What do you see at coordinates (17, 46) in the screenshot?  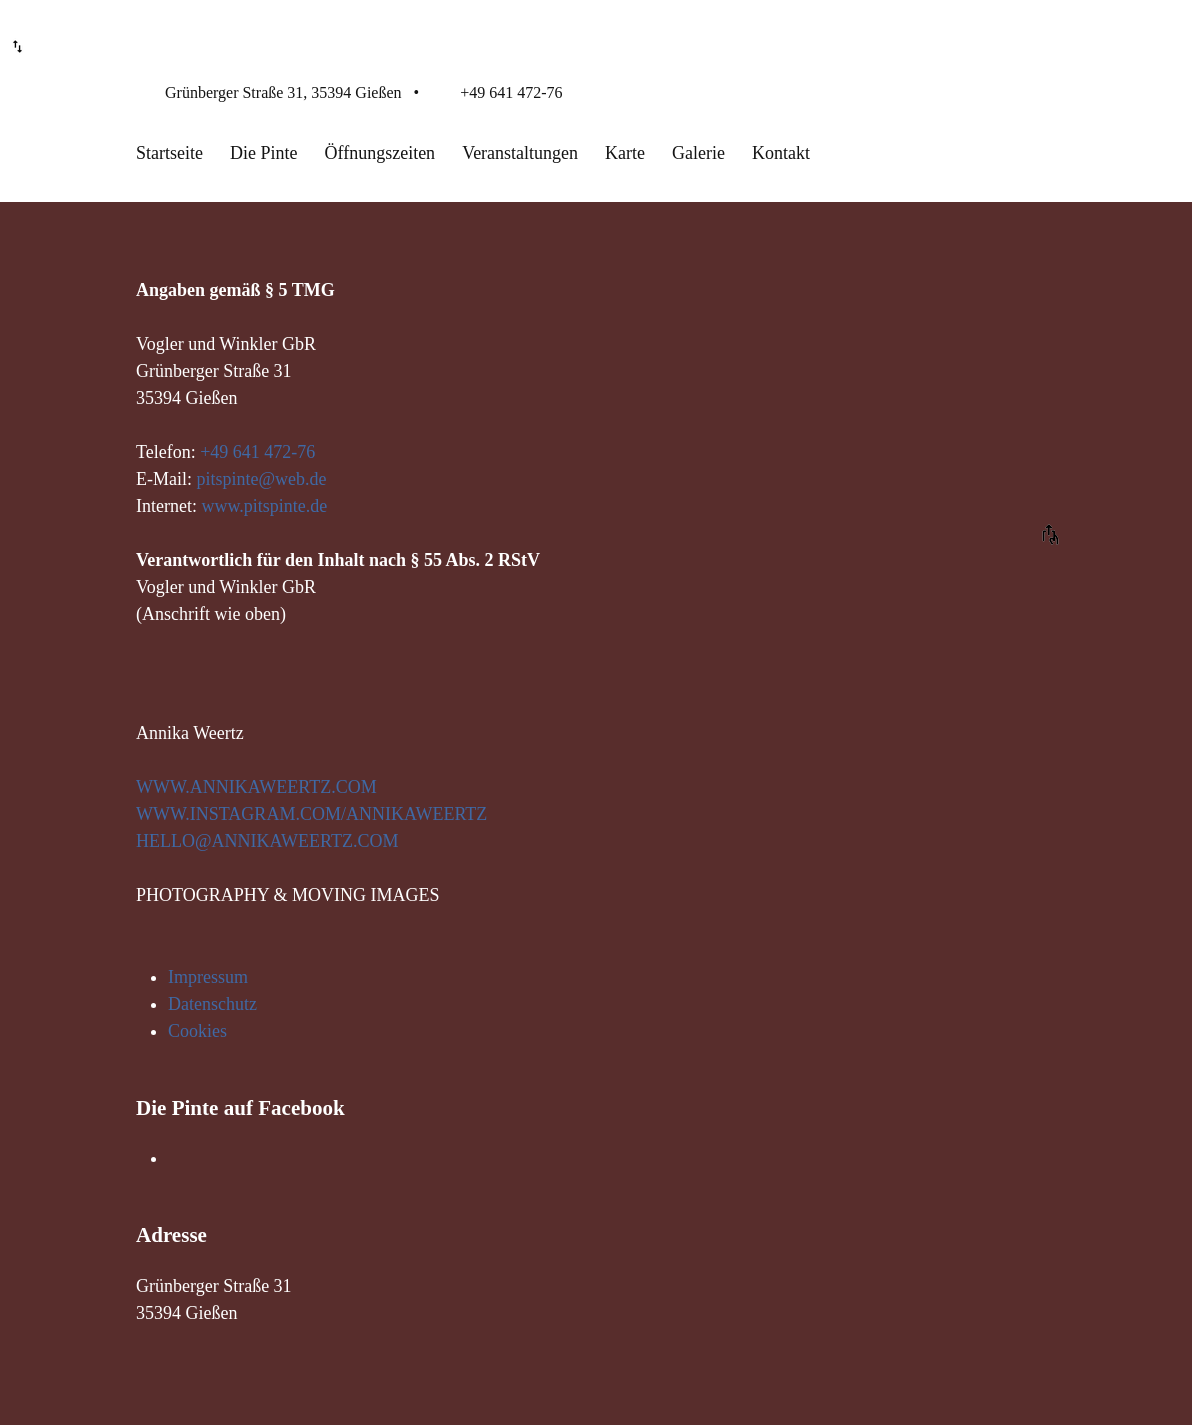 I see `swap or reverse the order of items` at bounding box center [17, 46].